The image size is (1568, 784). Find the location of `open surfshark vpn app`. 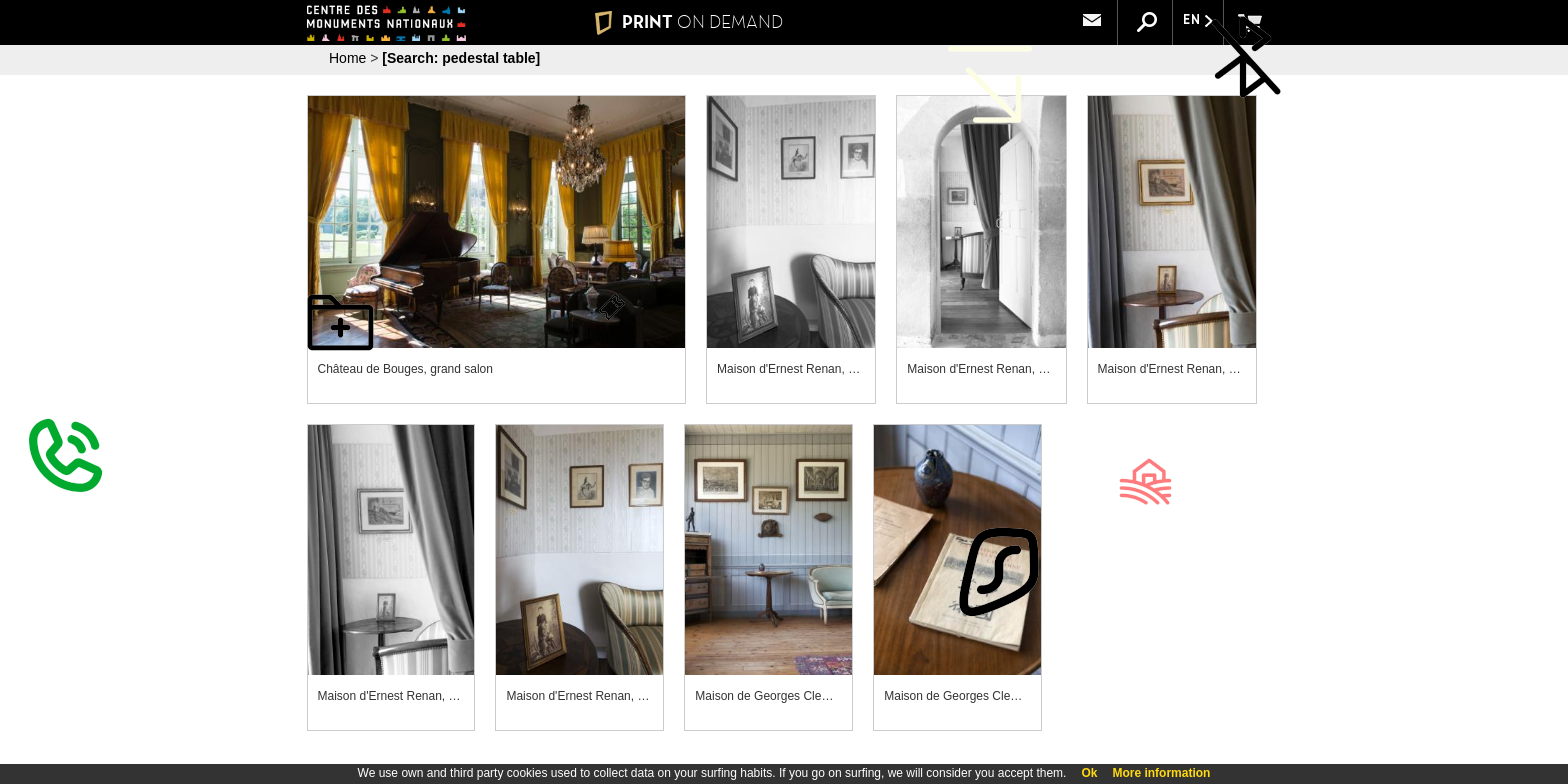

open surfshark vpn app is located at coordinates (999, 572).